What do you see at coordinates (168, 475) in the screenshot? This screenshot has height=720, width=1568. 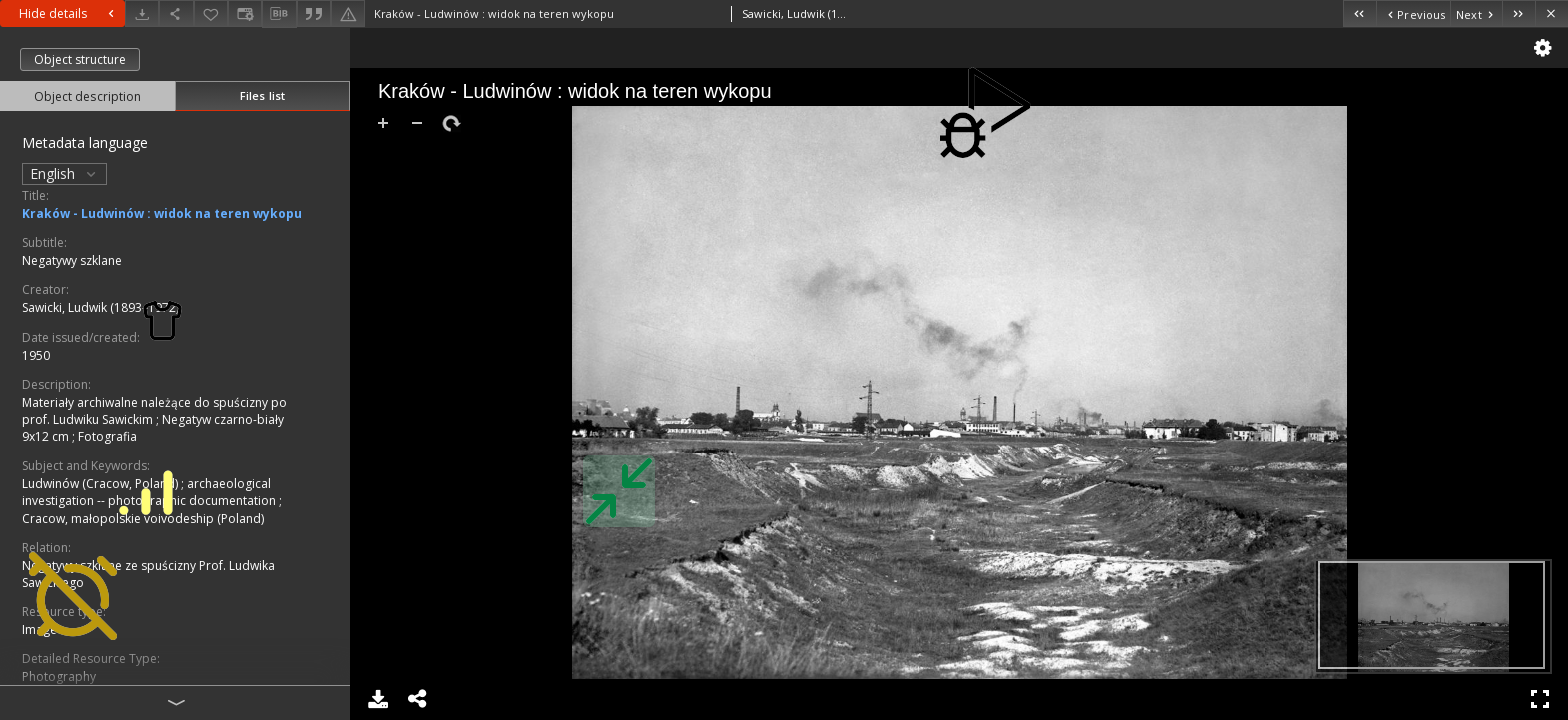 I see `indicates medium signal strength` at bounding box center [168, 475].